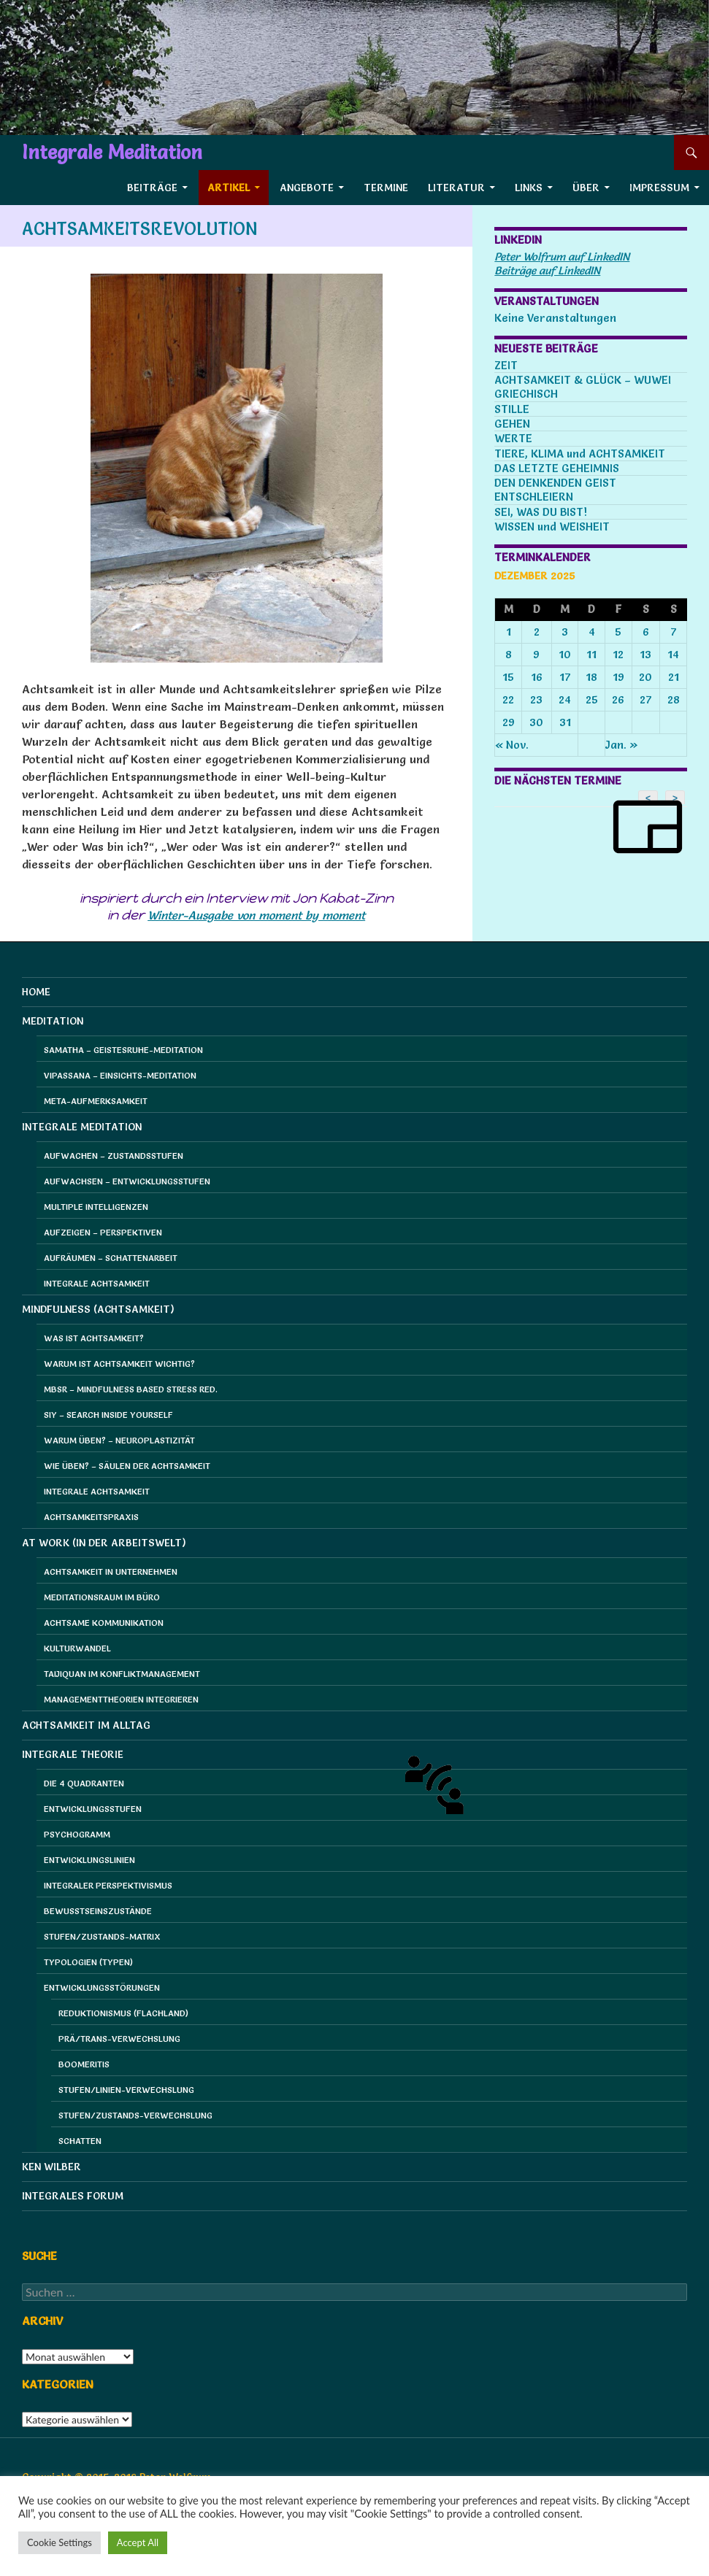  Describe the element at coordinates (434, 1785) in the screenshot. I see `connect with others remotely or contactlessly` at that location.